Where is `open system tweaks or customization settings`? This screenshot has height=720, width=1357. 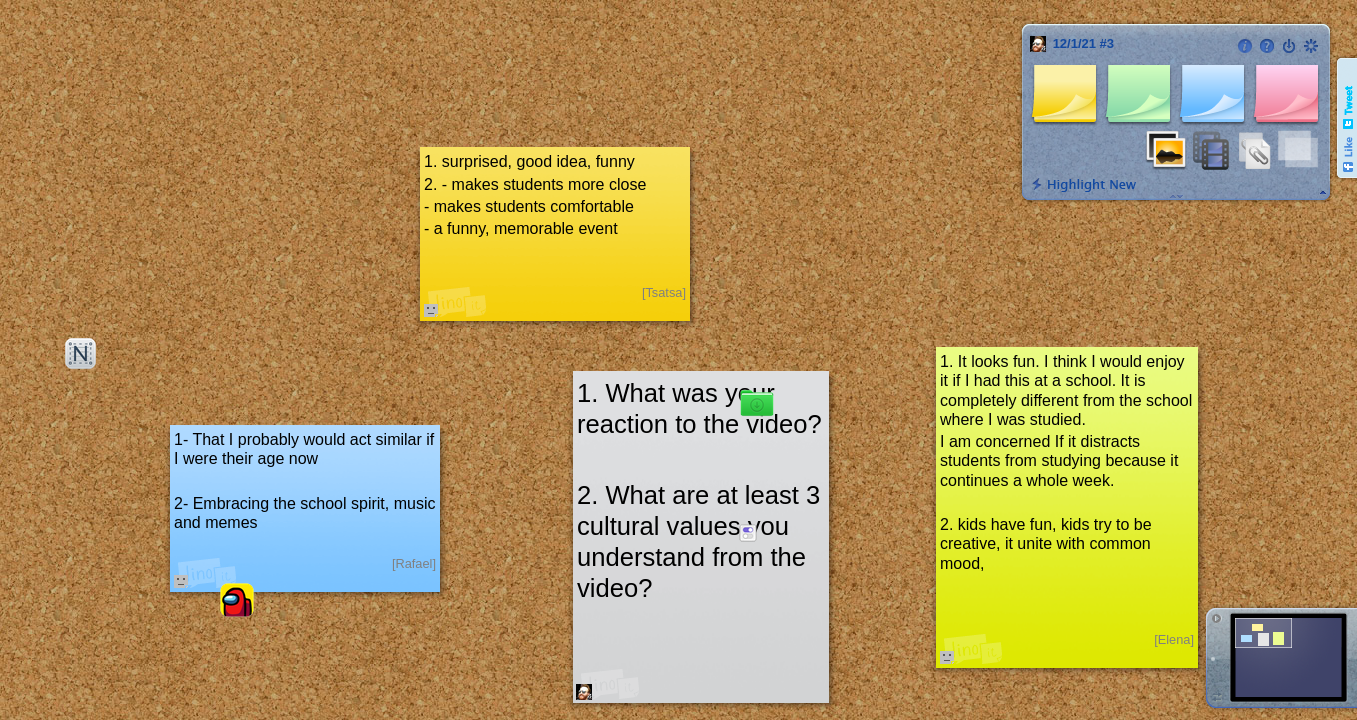
open system tweaks or customization settings is located at coordinates (748, 533).